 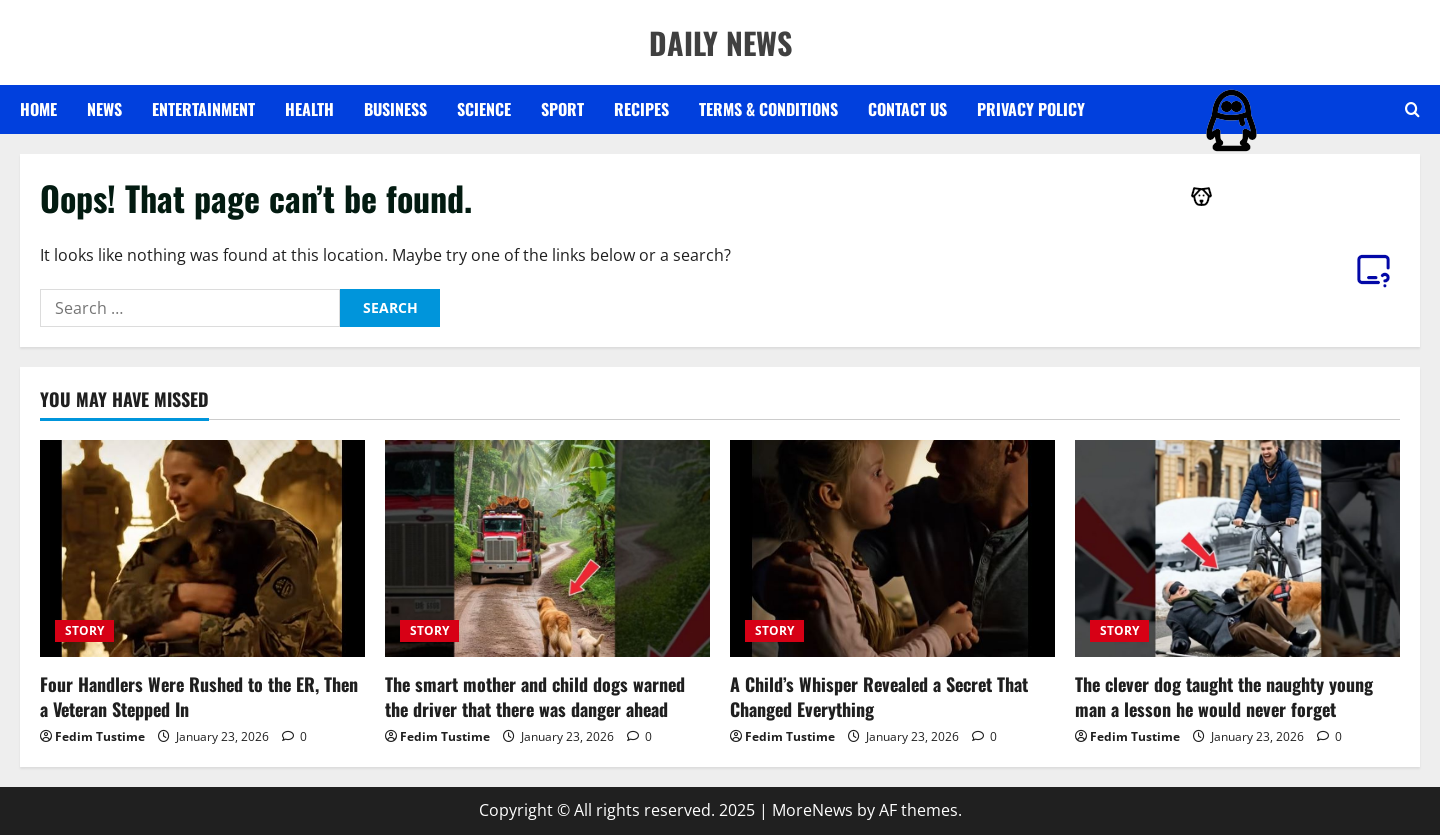 I want to click on browse pet-related content or services, so click(x=1201, y=196).